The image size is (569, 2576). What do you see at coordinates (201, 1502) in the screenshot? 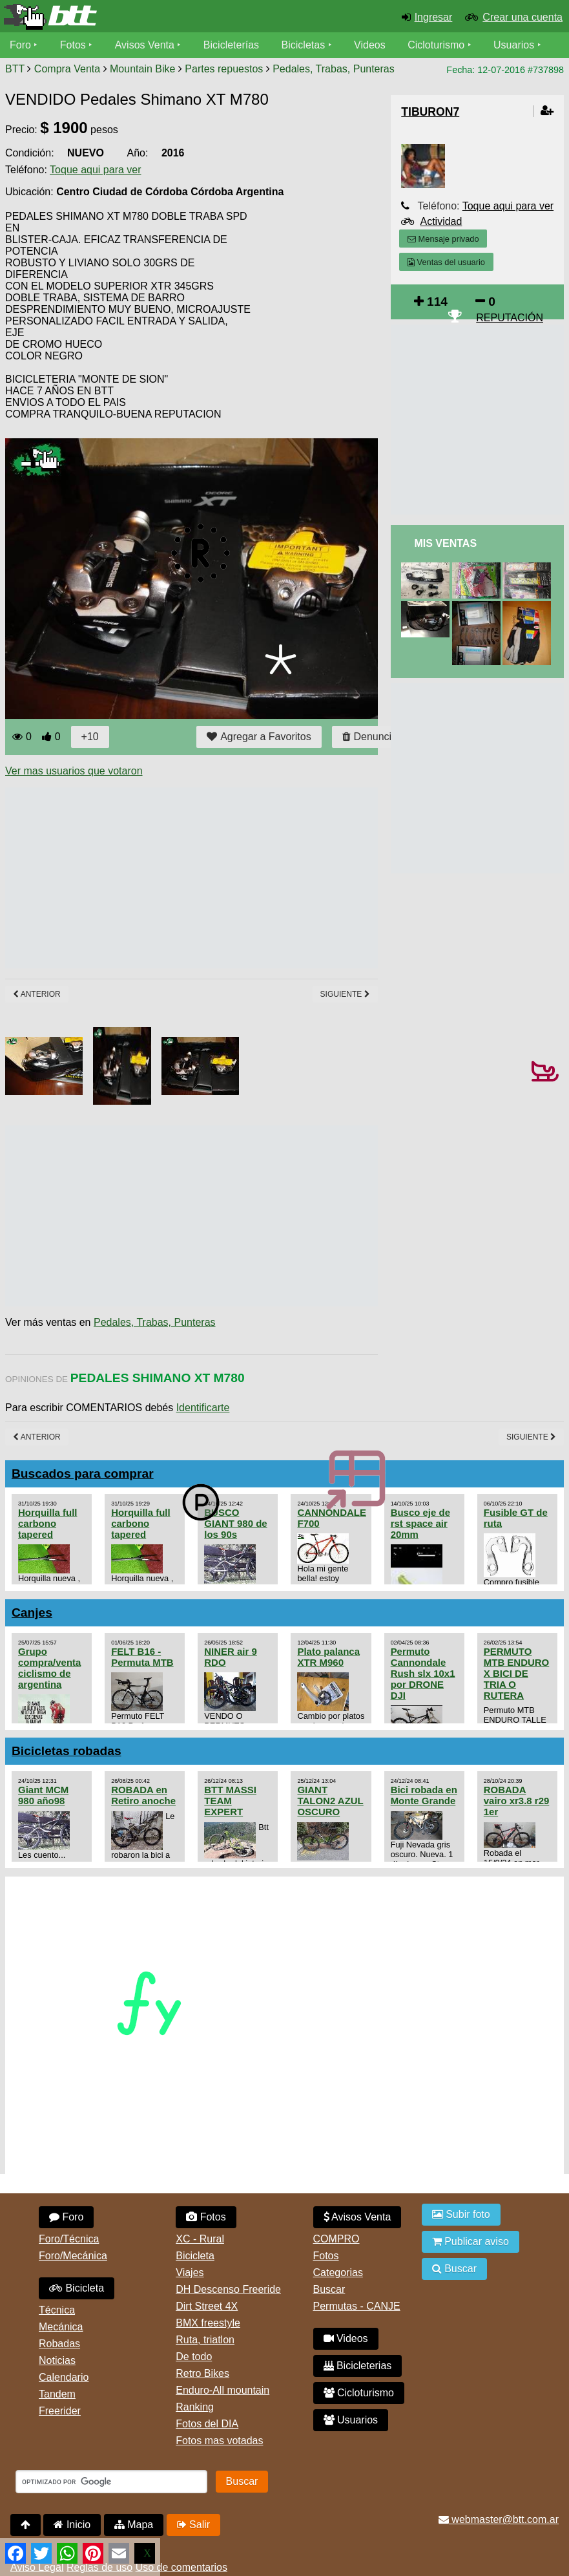
I see `indicates parking availability or location` at bounding box center [201, 1502].